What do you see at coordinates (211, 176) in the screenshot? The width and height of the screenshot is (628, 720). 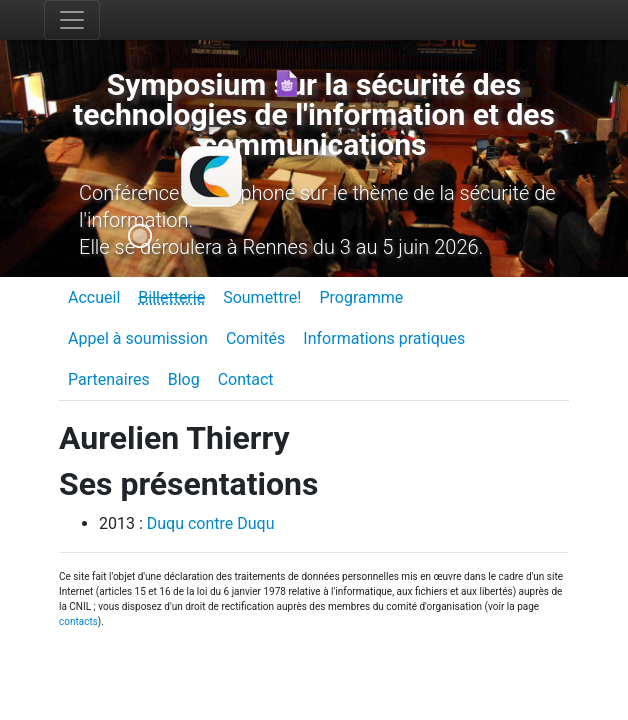 I see `open calligra gemini app` at bounding box center [211, 176].